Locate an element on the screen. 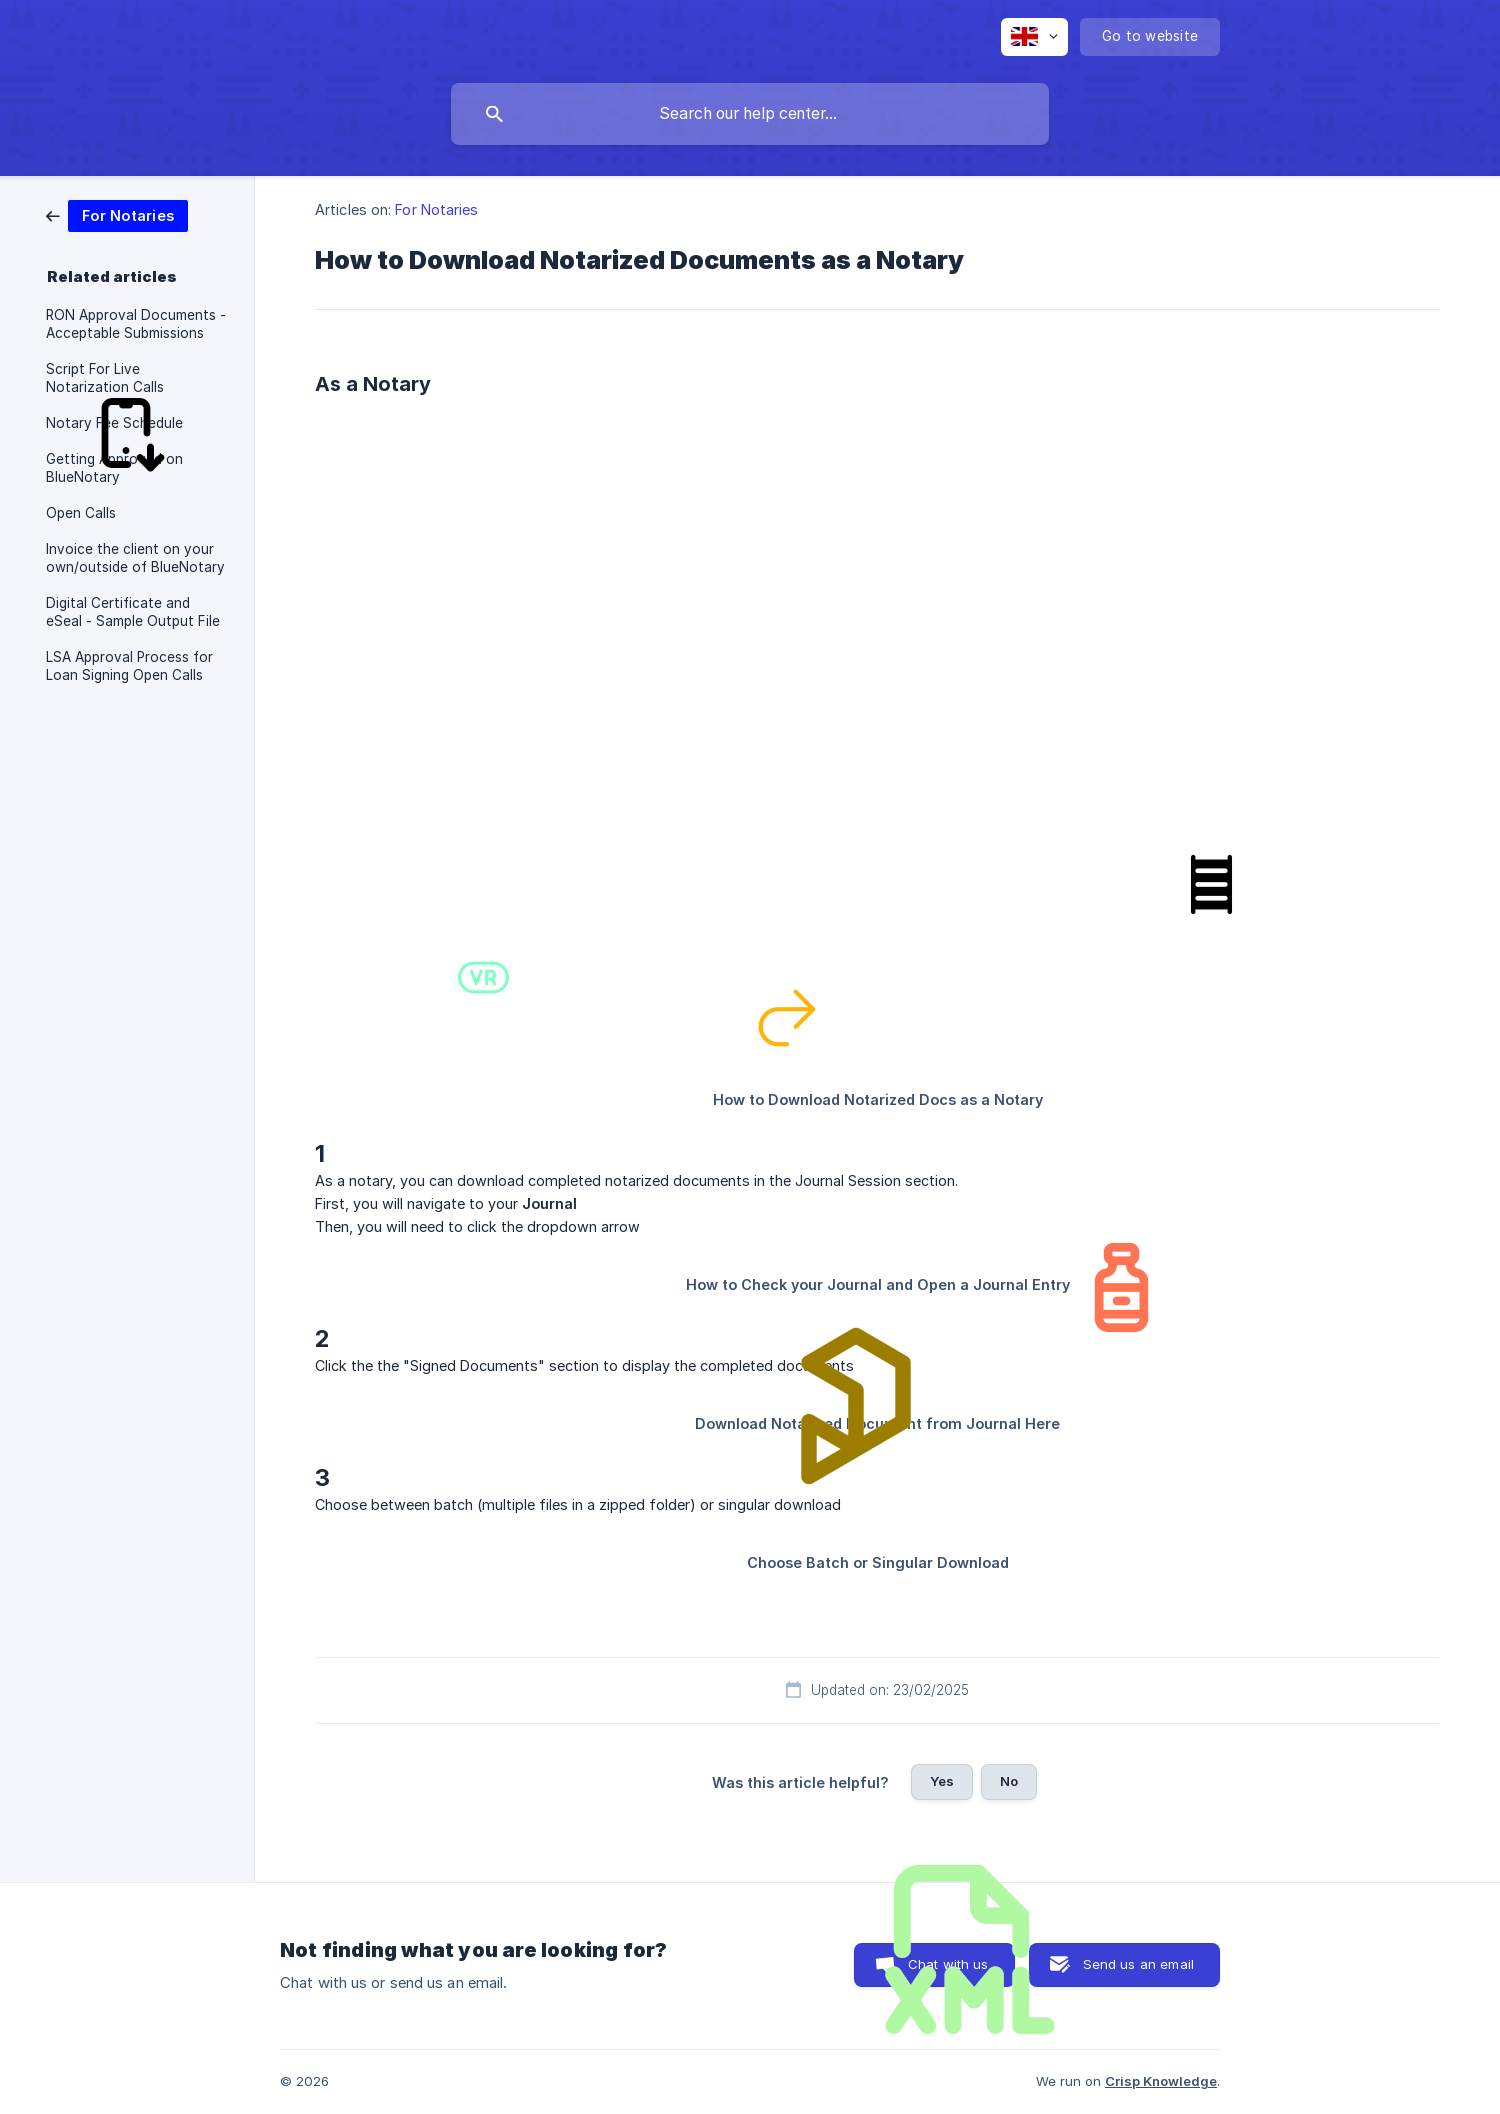  redo last action is located at coordinates (787, 1018).